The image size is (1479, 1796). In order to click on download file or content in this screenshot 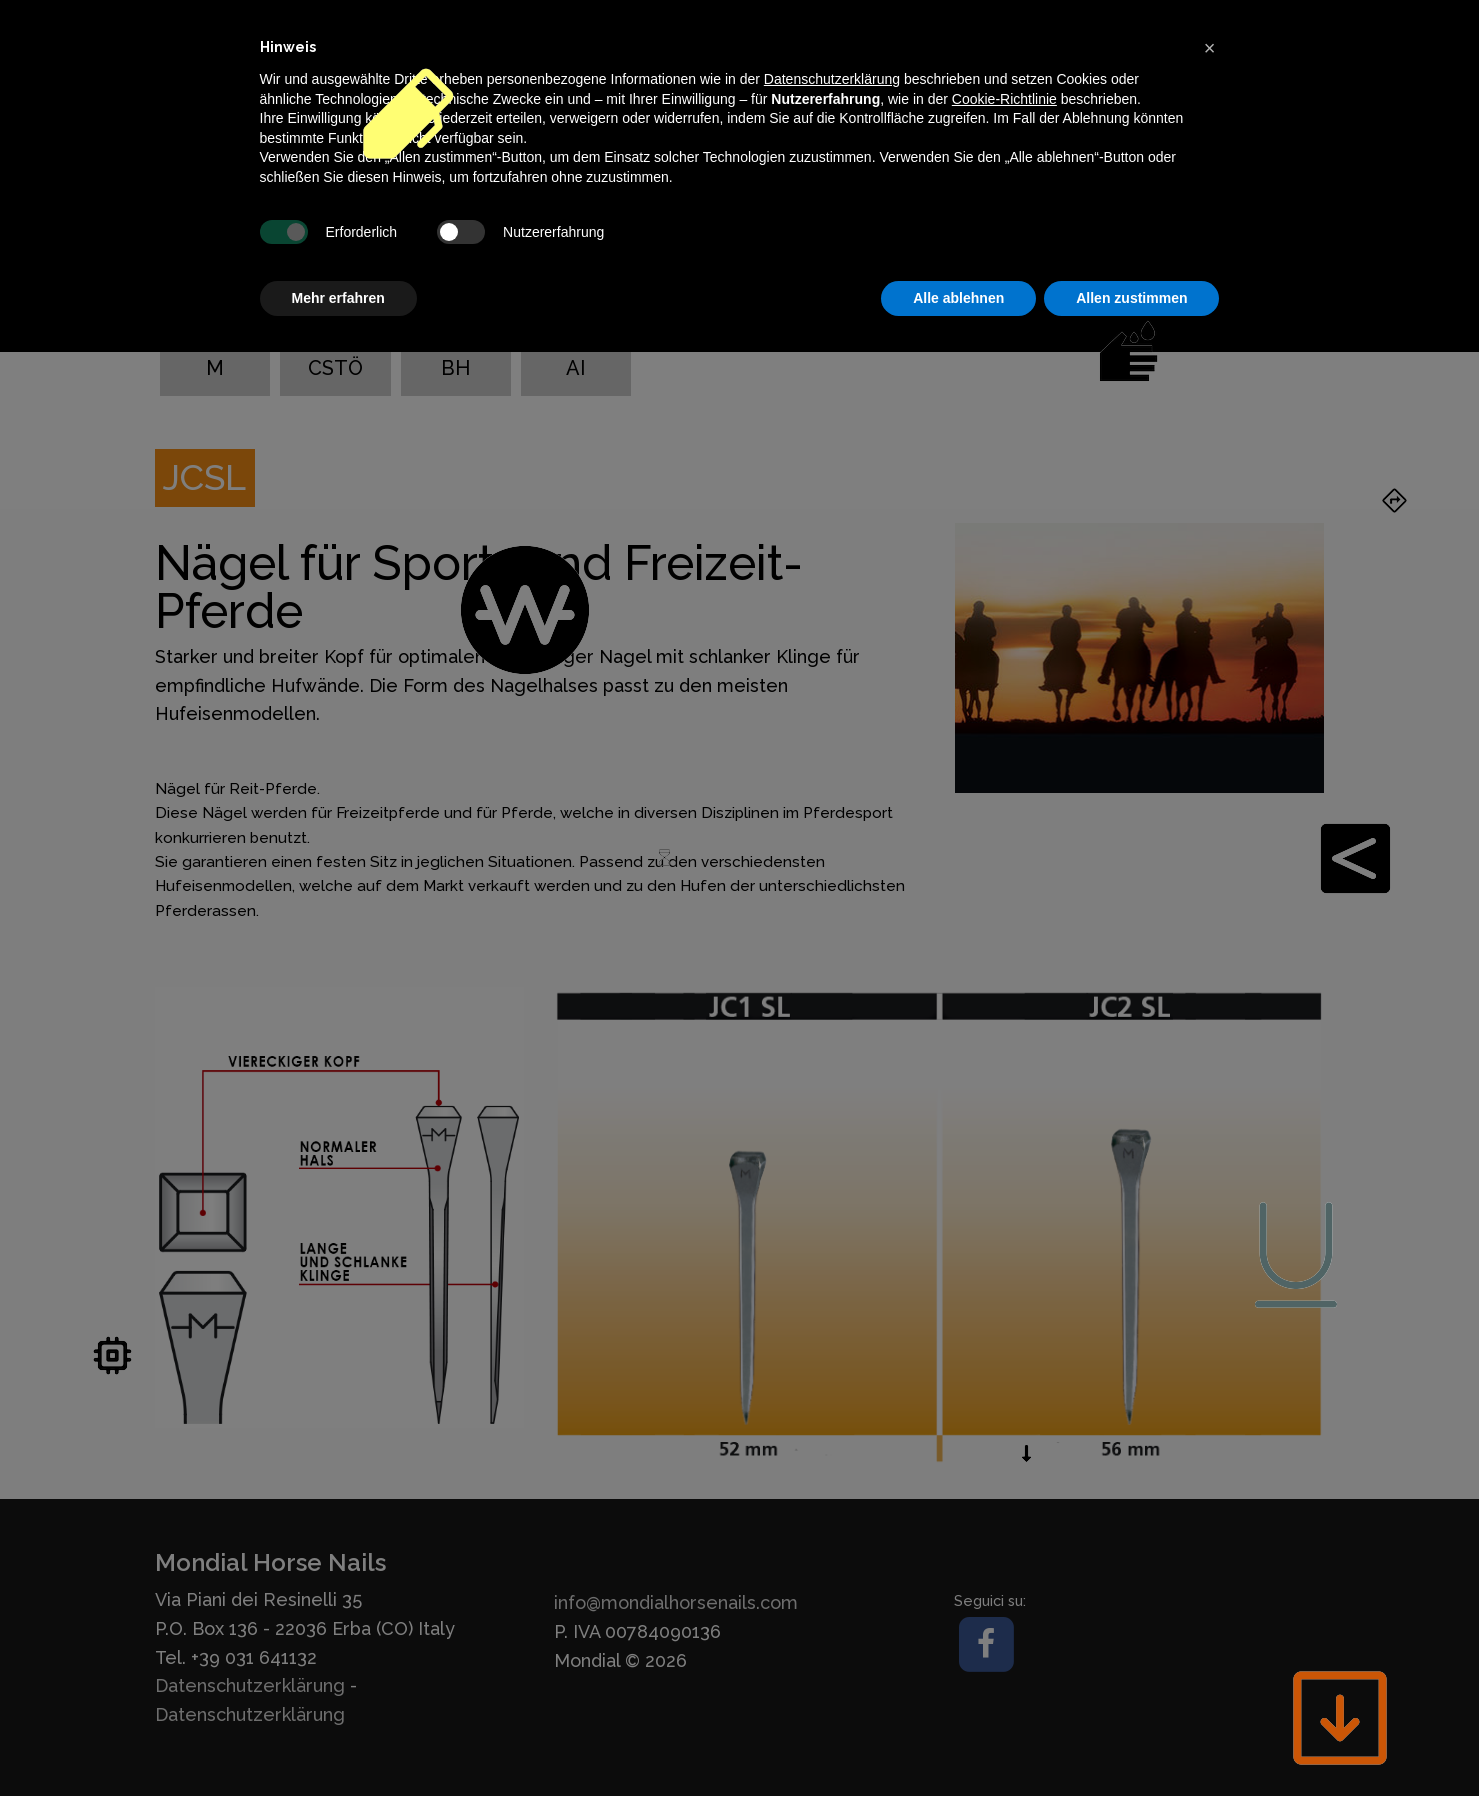, I will do `click(1340, 1718)`.